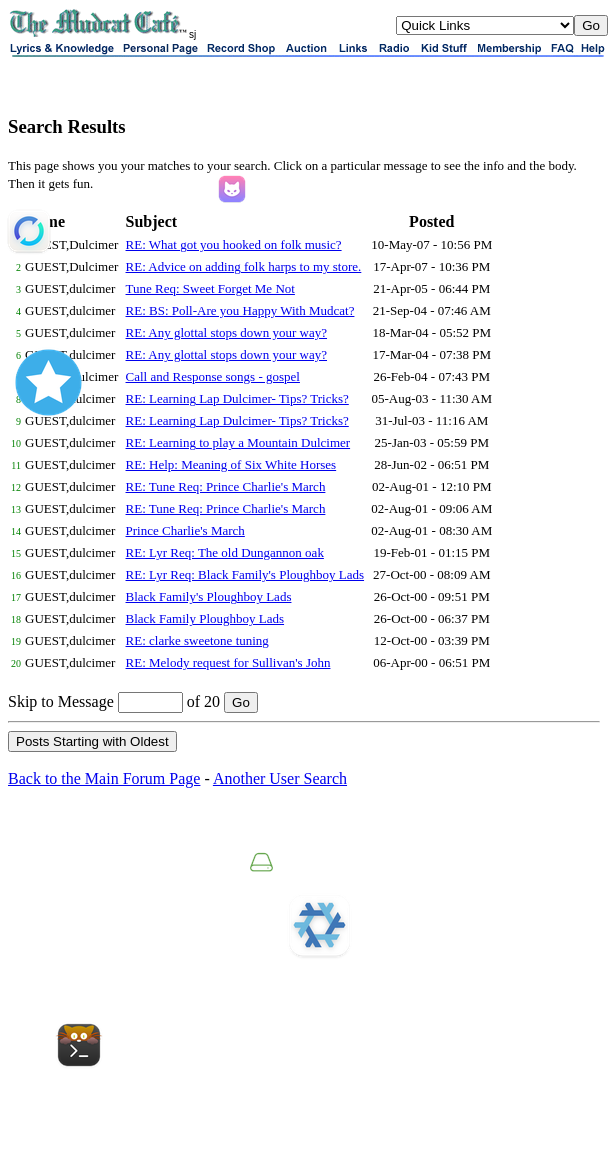  Describe the element at coordinates (232, 189) in the screenshot. I see `open clash verge proxy client` at that location.